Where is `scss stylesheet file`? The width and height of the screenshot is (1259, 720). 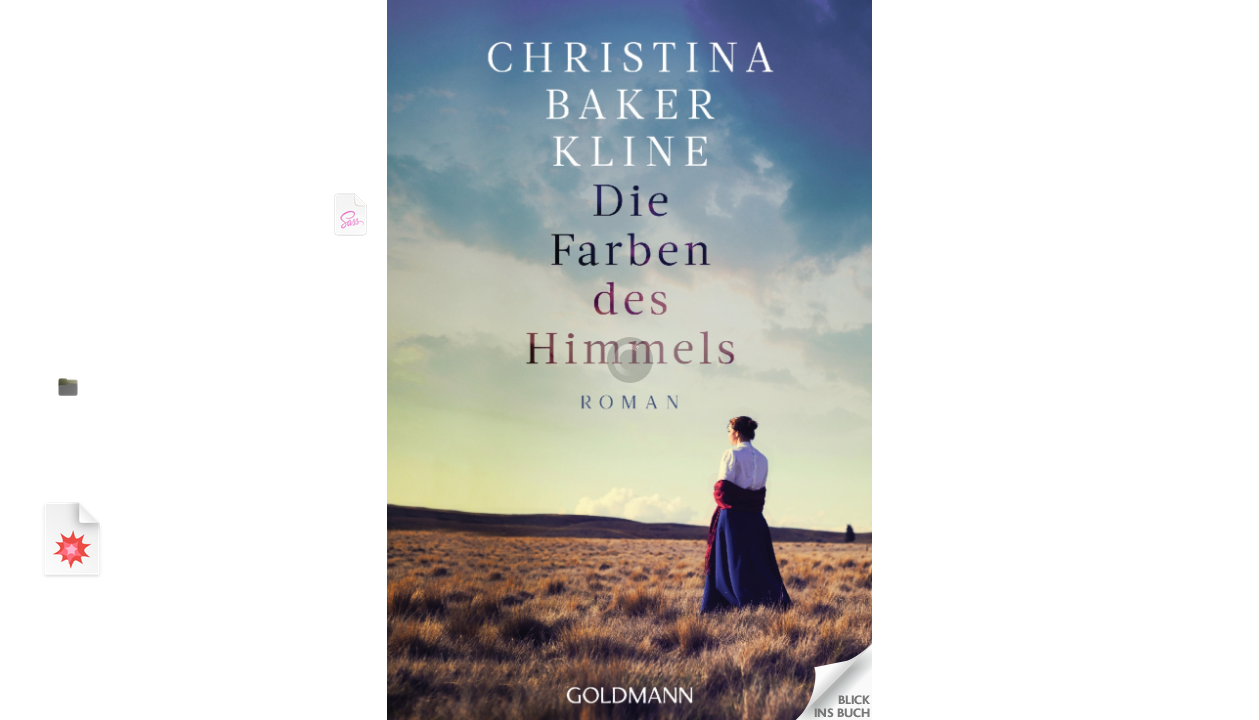
scss stylesheet file is located at coordinates (350, 214).